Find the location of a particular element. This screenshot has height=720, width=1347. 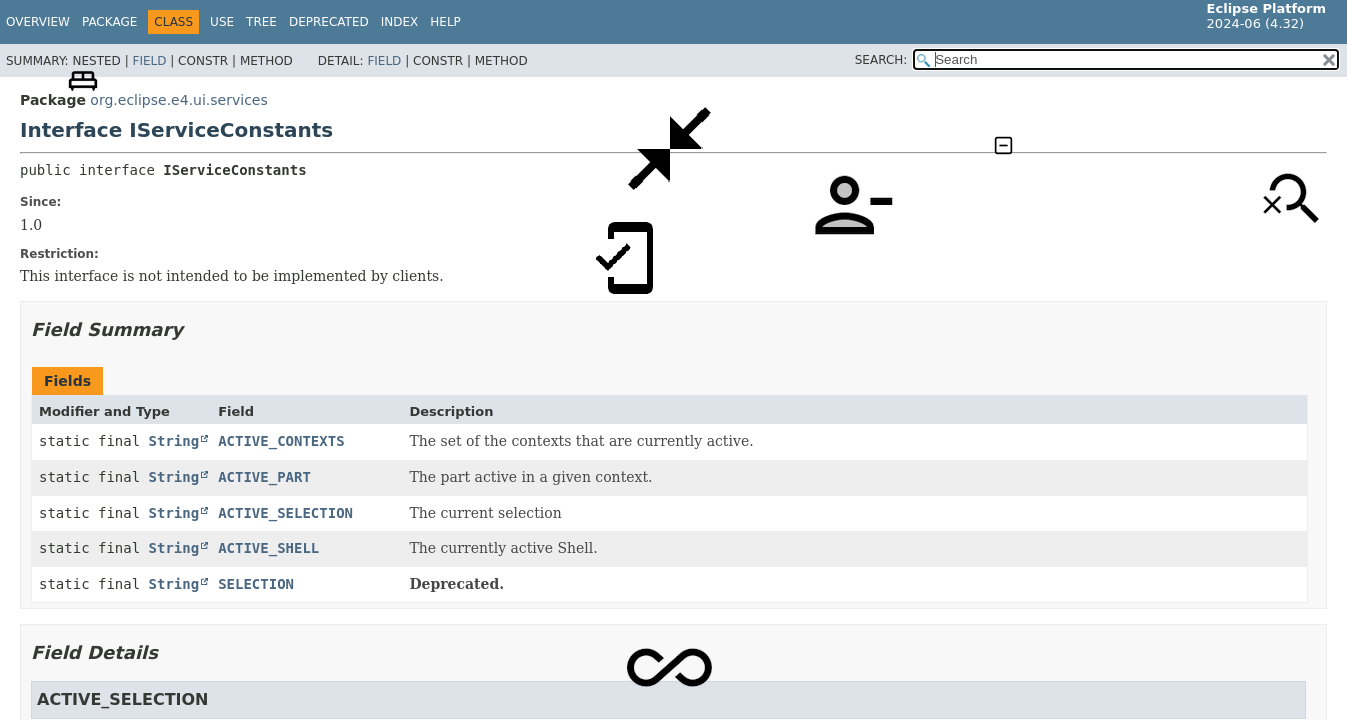

remove a contact or friend is located at coordinates (852, 205).